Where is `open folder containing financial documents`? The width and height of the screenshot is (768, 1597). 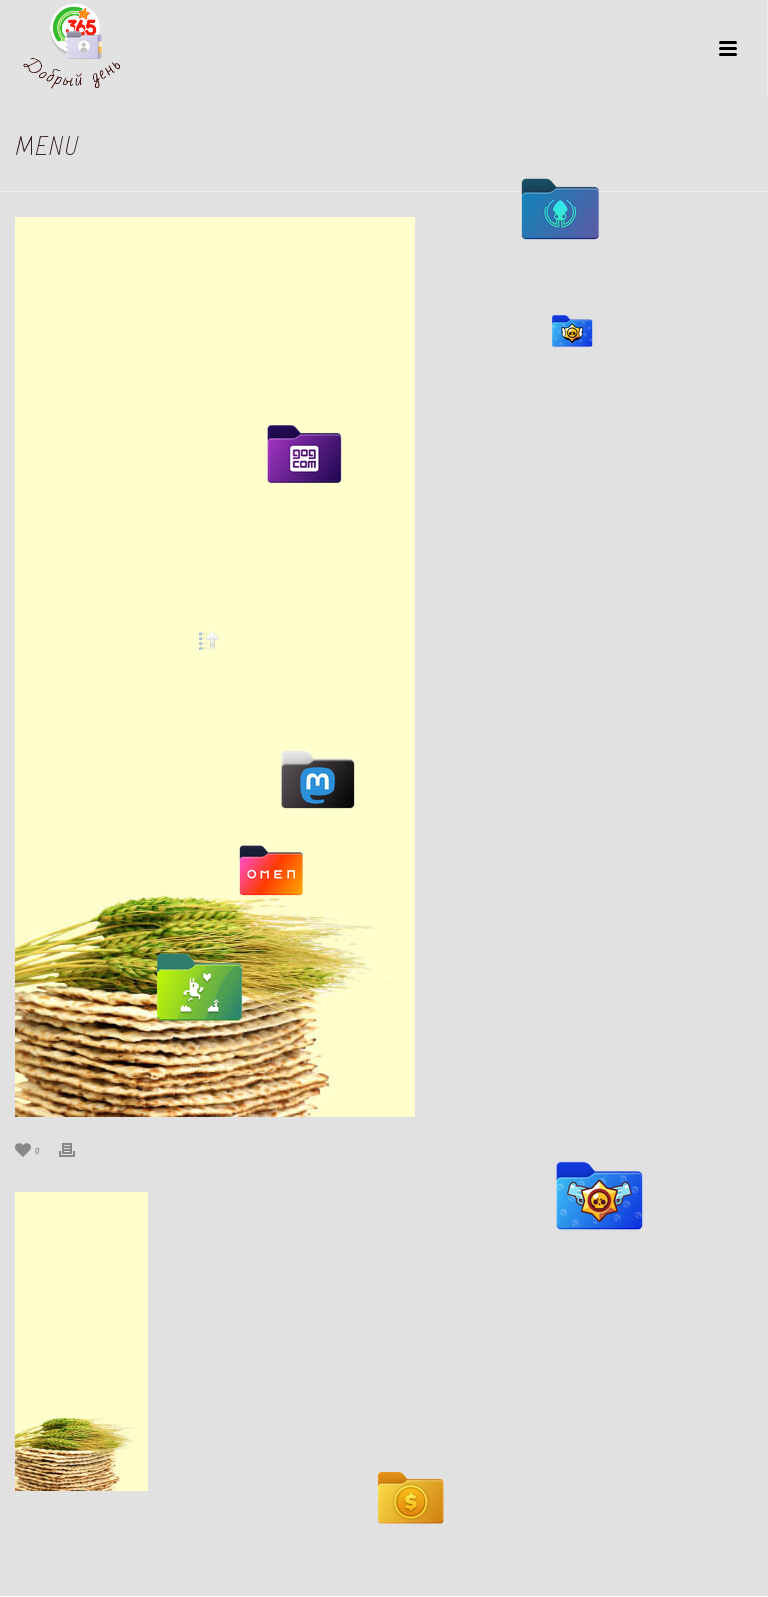 open folder containing financial documents is located at coordinates (410, 1499).